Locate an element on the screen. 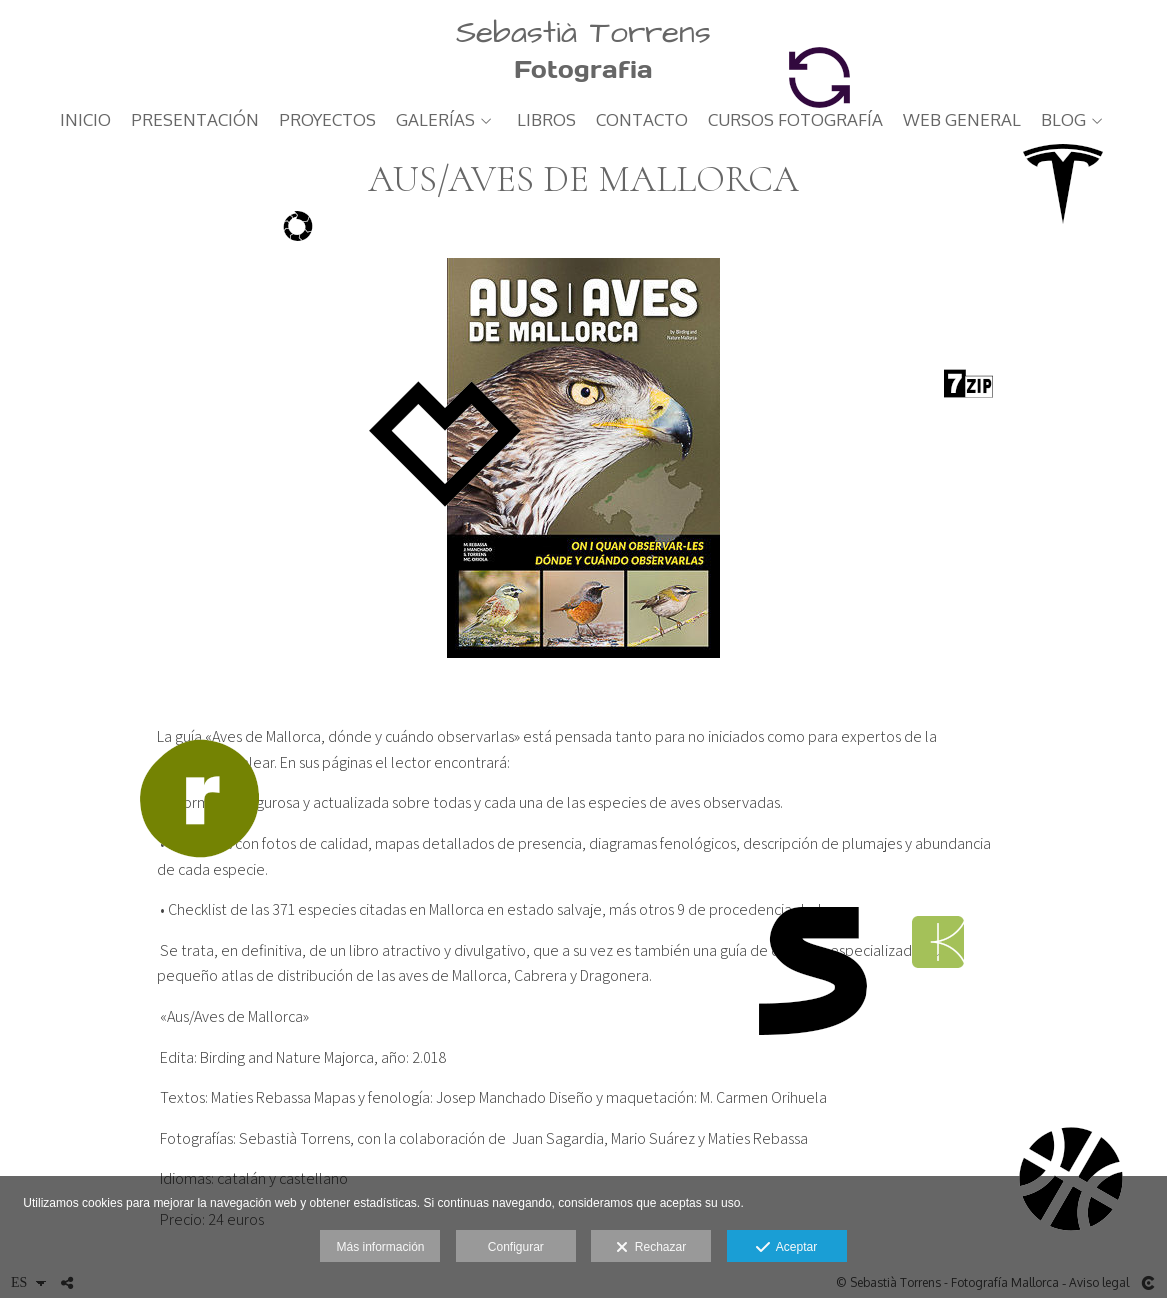  open the Spreadshirt app or website is located at coordinates (445, 444).